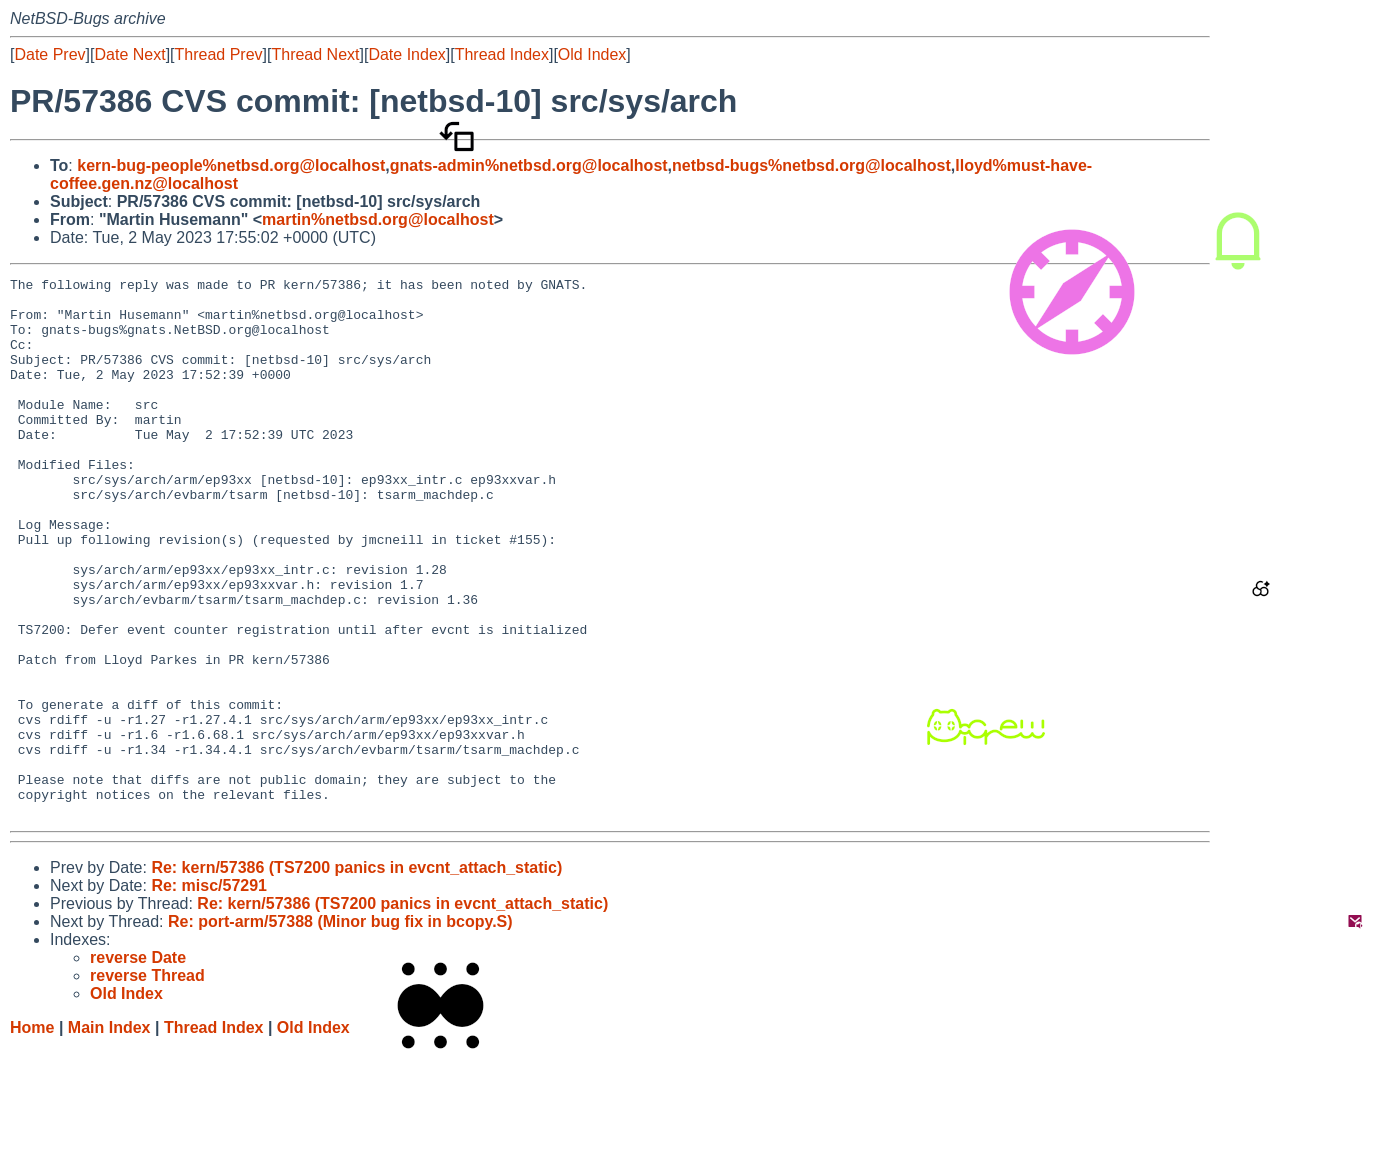  Describe the element at coordinates (1260, 589) in the screenshot. I see `apply AI-powered color filters to an image` at that location.